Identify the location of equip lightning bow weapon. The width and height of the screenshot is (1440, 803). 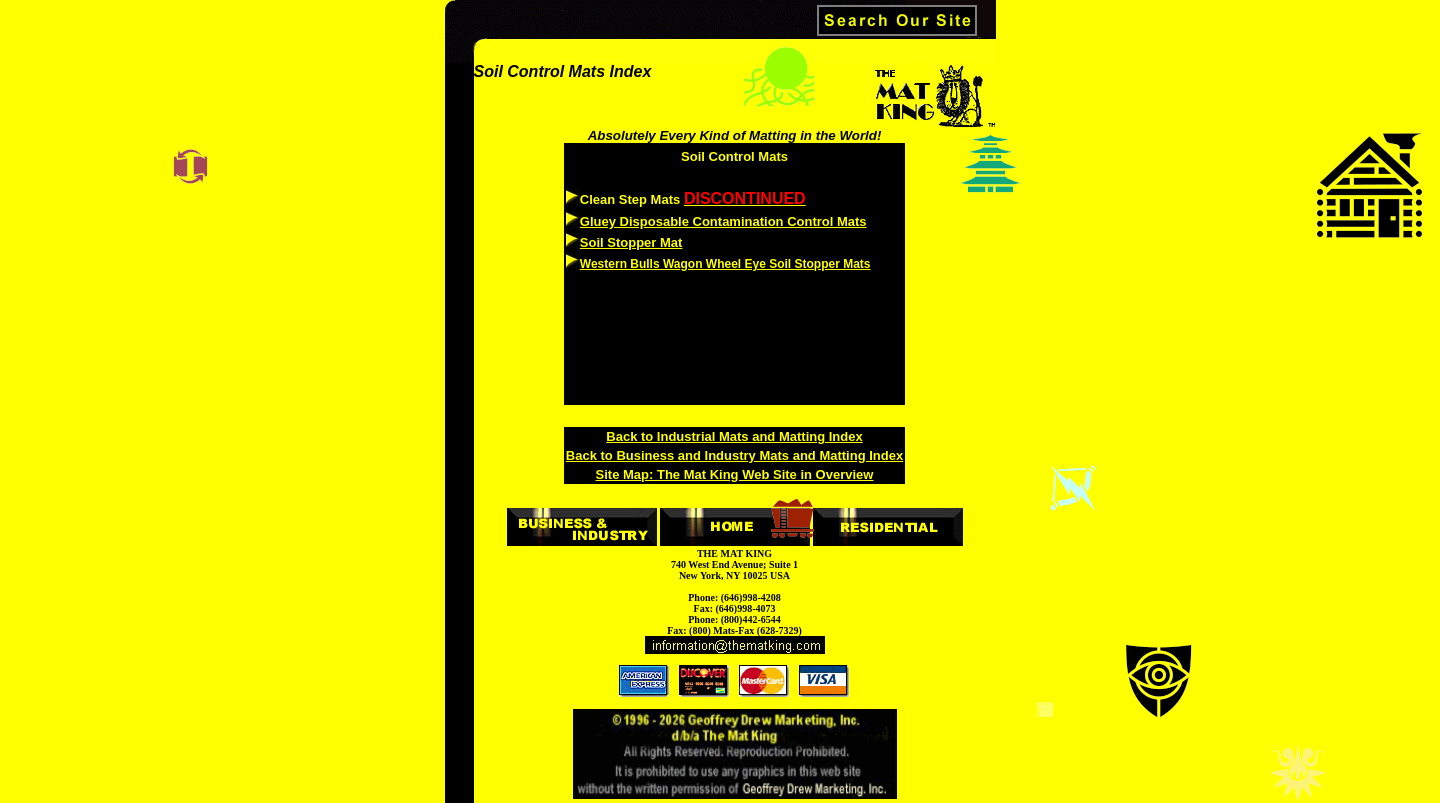
(1073, 488).